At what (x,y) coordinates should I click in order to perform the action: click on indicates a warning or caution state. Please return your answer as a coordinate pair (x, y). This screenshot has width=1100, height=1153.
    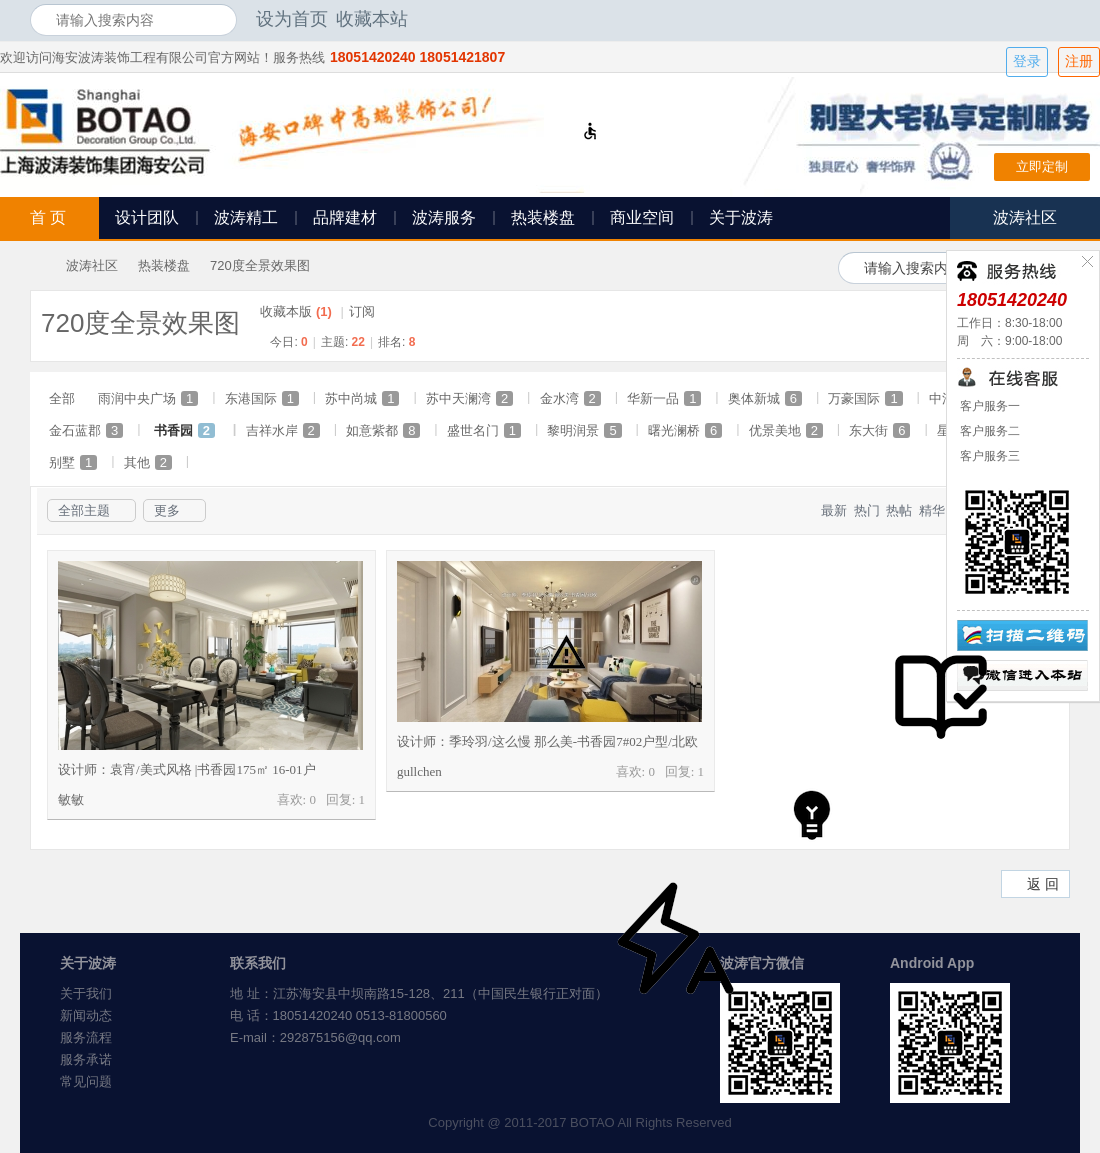
    Looking at the image, I should click on (566, 652).